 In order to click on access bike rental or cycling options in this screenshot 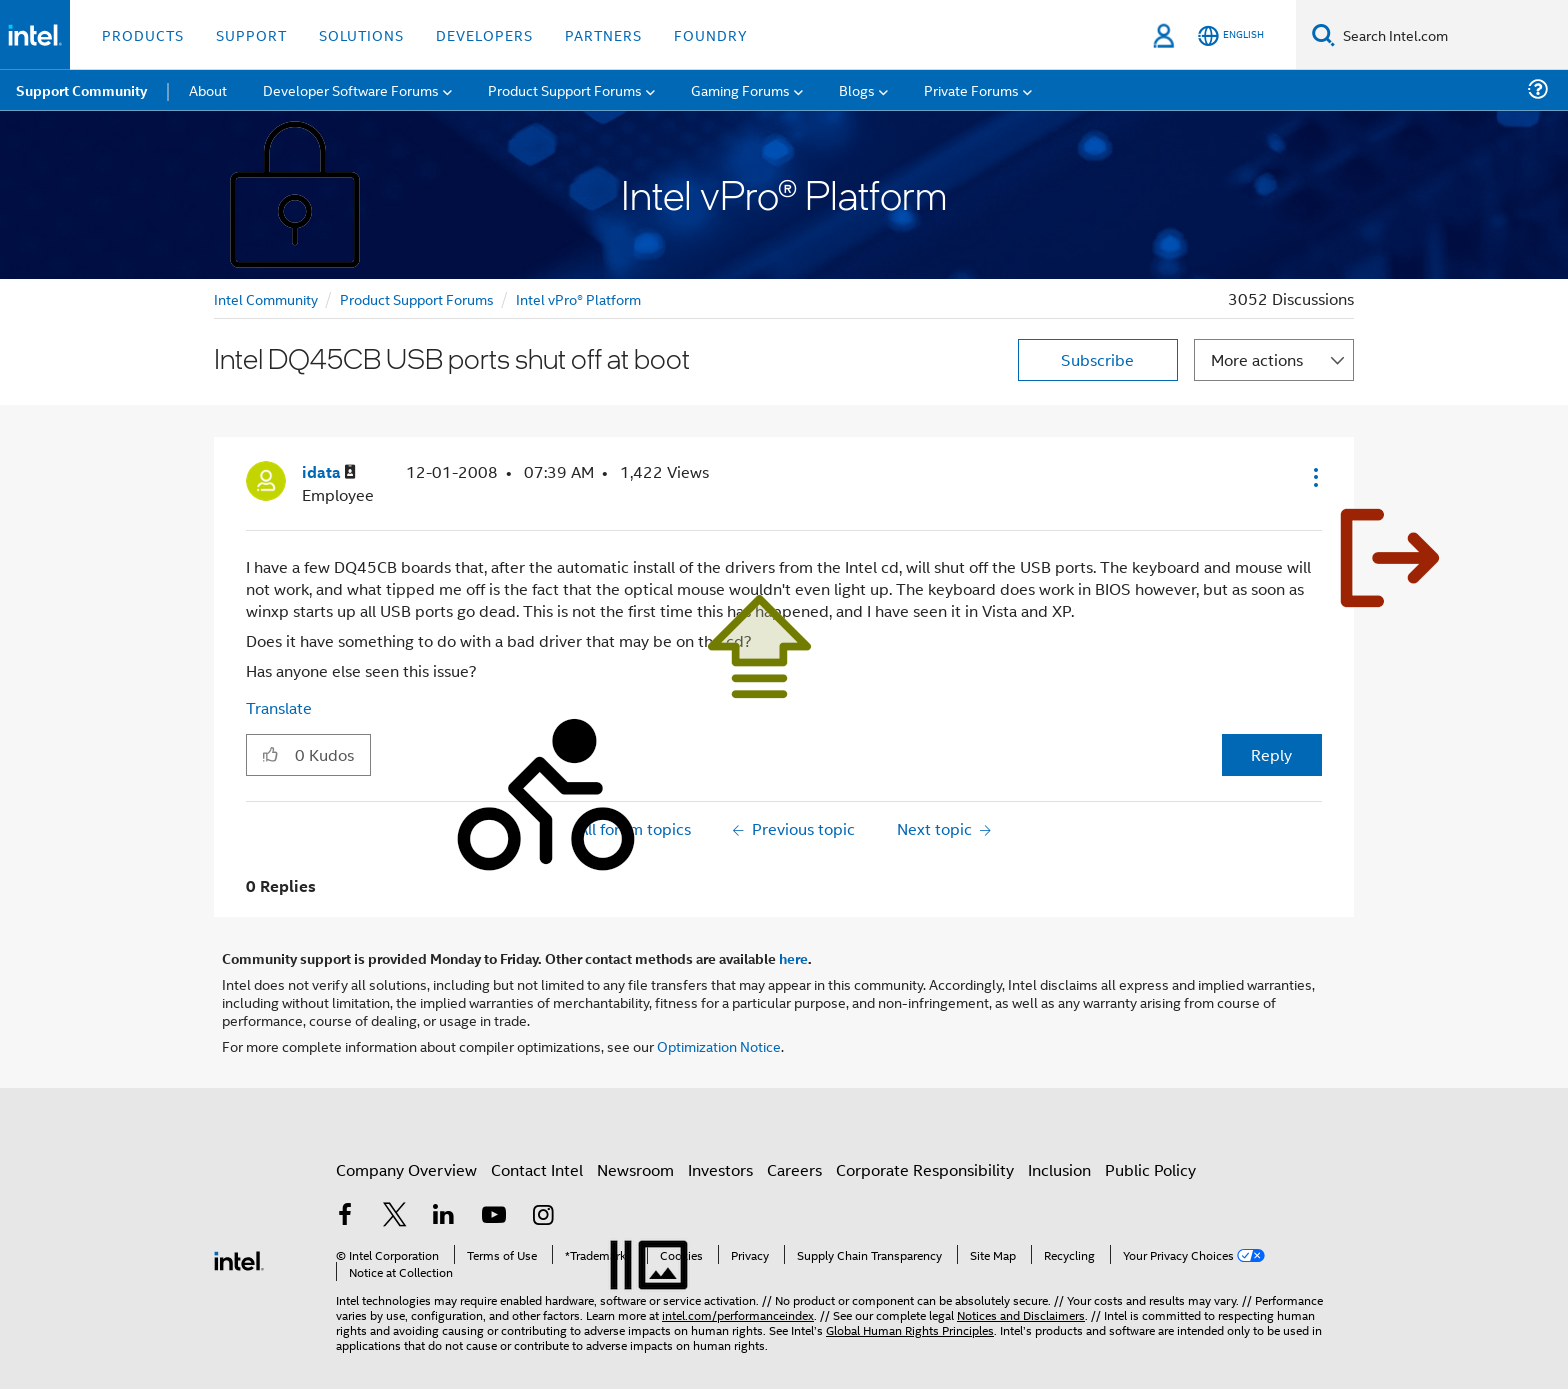, I will do `click(546, 801)`.